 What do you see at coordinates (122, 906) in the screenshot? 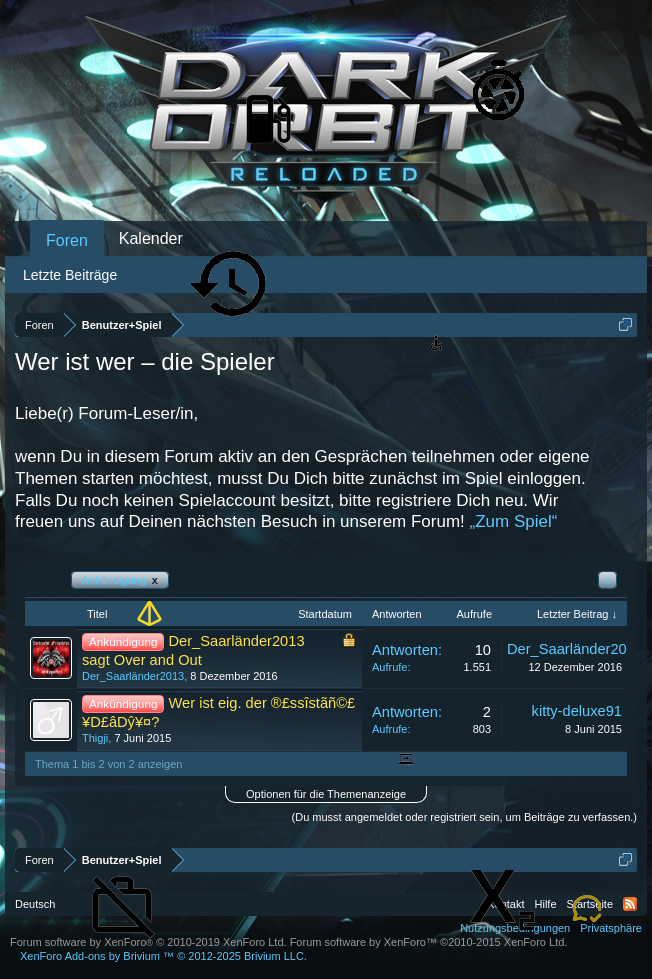
I see `work mode disabled or unavailable` at bounding box center [122, 906].